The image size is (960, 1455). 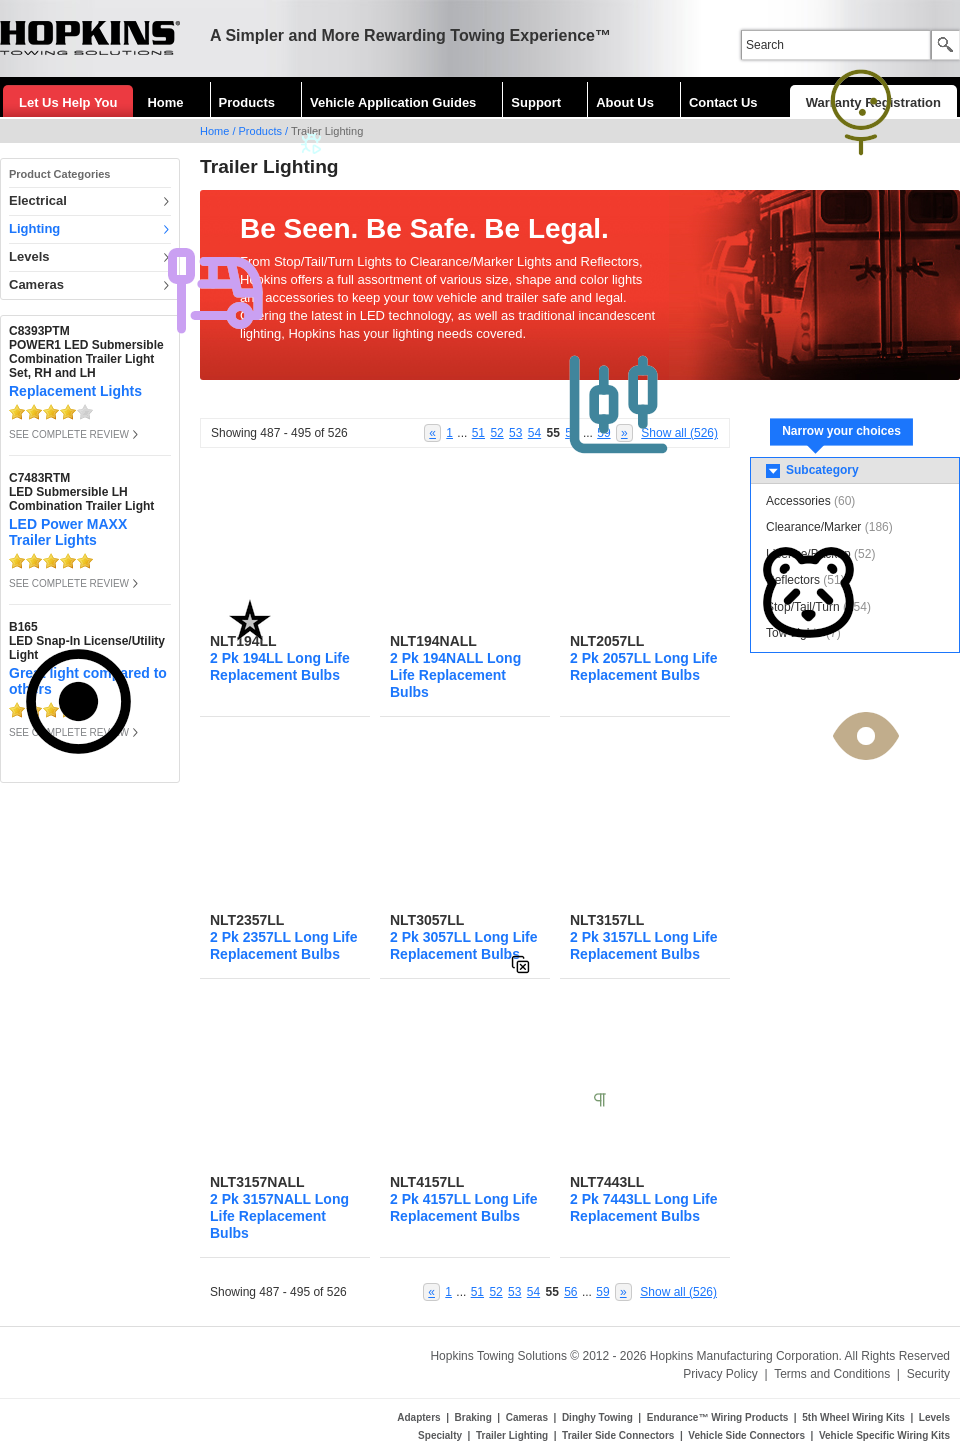 I want to click on access golf-related features or content, so click(x=861, y=111).